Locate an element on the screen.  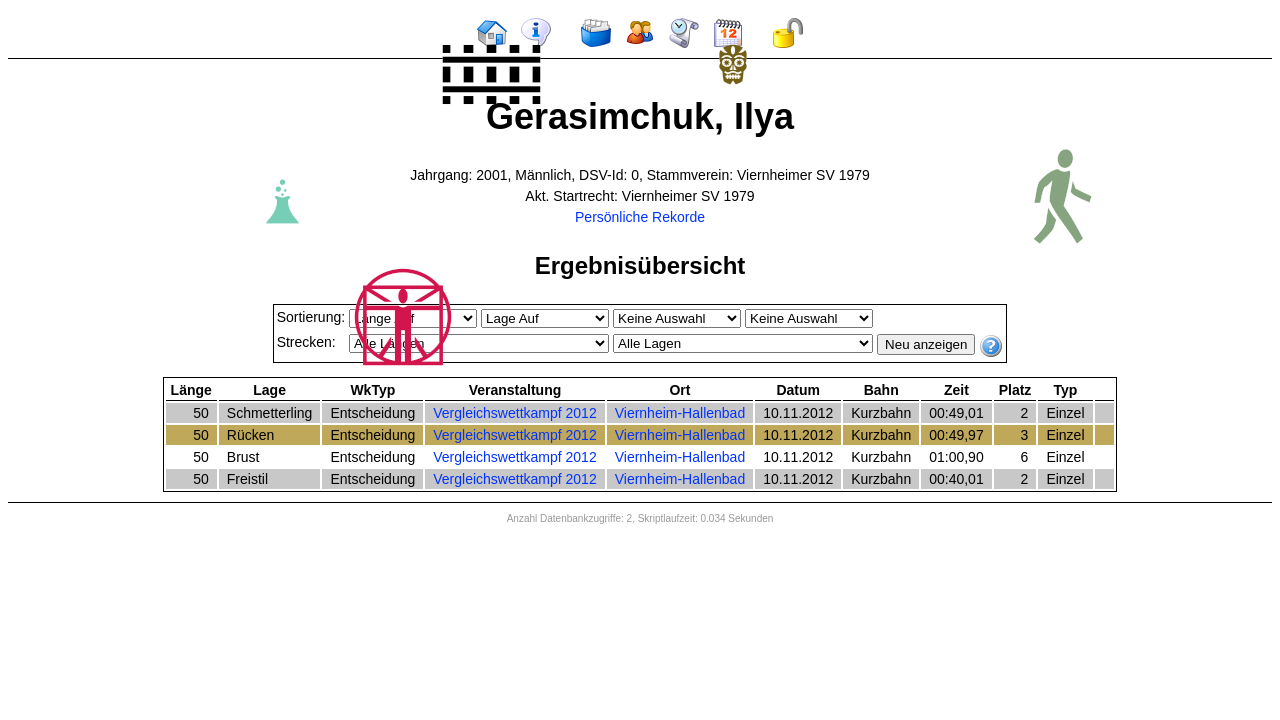
día de los muertos themed game element or decoration is located at coordinates (733, 64).